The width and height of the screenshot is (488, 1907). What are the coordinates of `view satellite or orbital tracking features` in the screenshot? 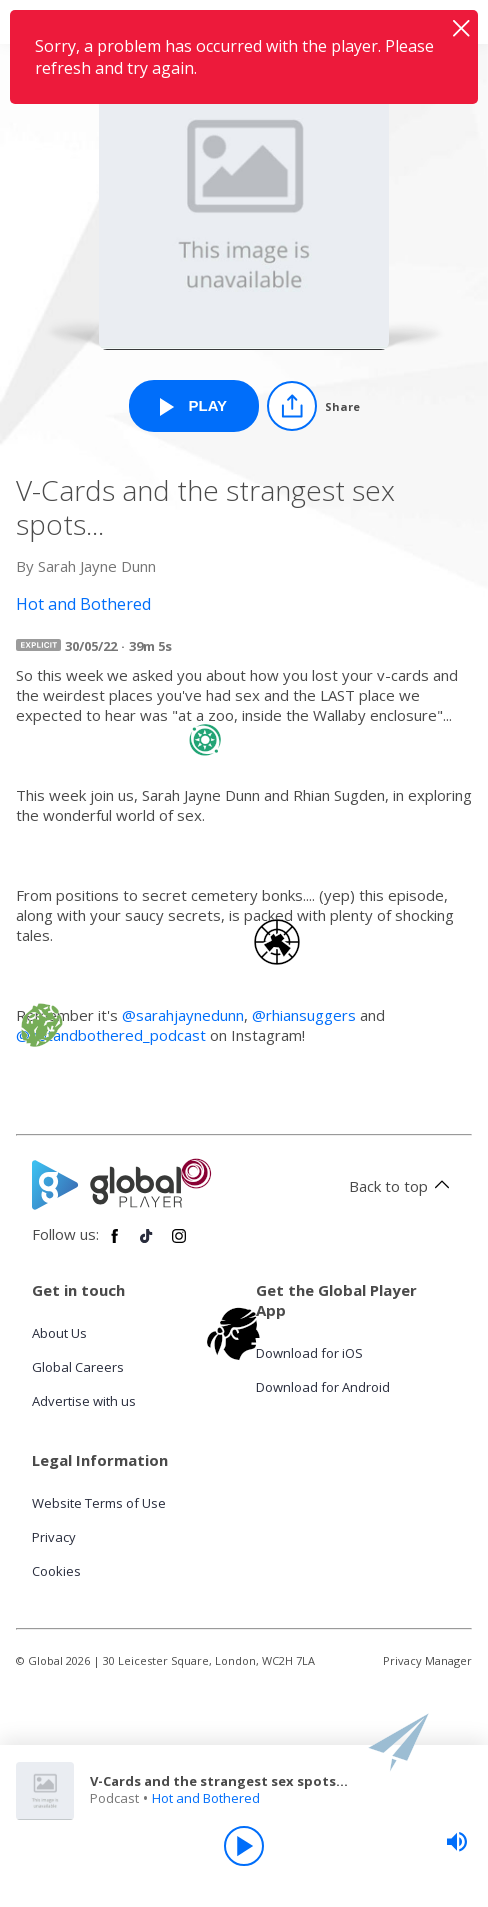 It's located at (205, 740).